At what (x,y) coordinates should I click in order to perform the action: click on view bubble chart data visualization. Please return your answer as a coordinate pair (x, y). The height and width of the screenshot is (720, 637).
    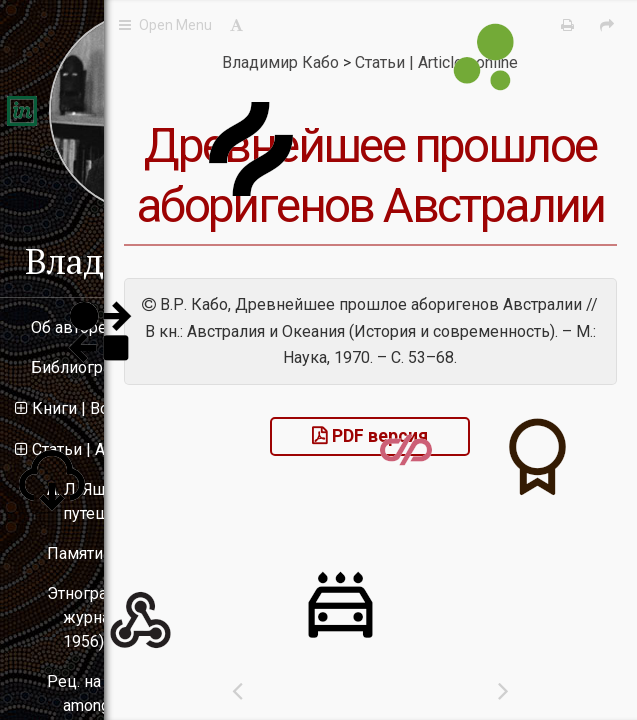
    Looking at the image, I should click on (487, 57).